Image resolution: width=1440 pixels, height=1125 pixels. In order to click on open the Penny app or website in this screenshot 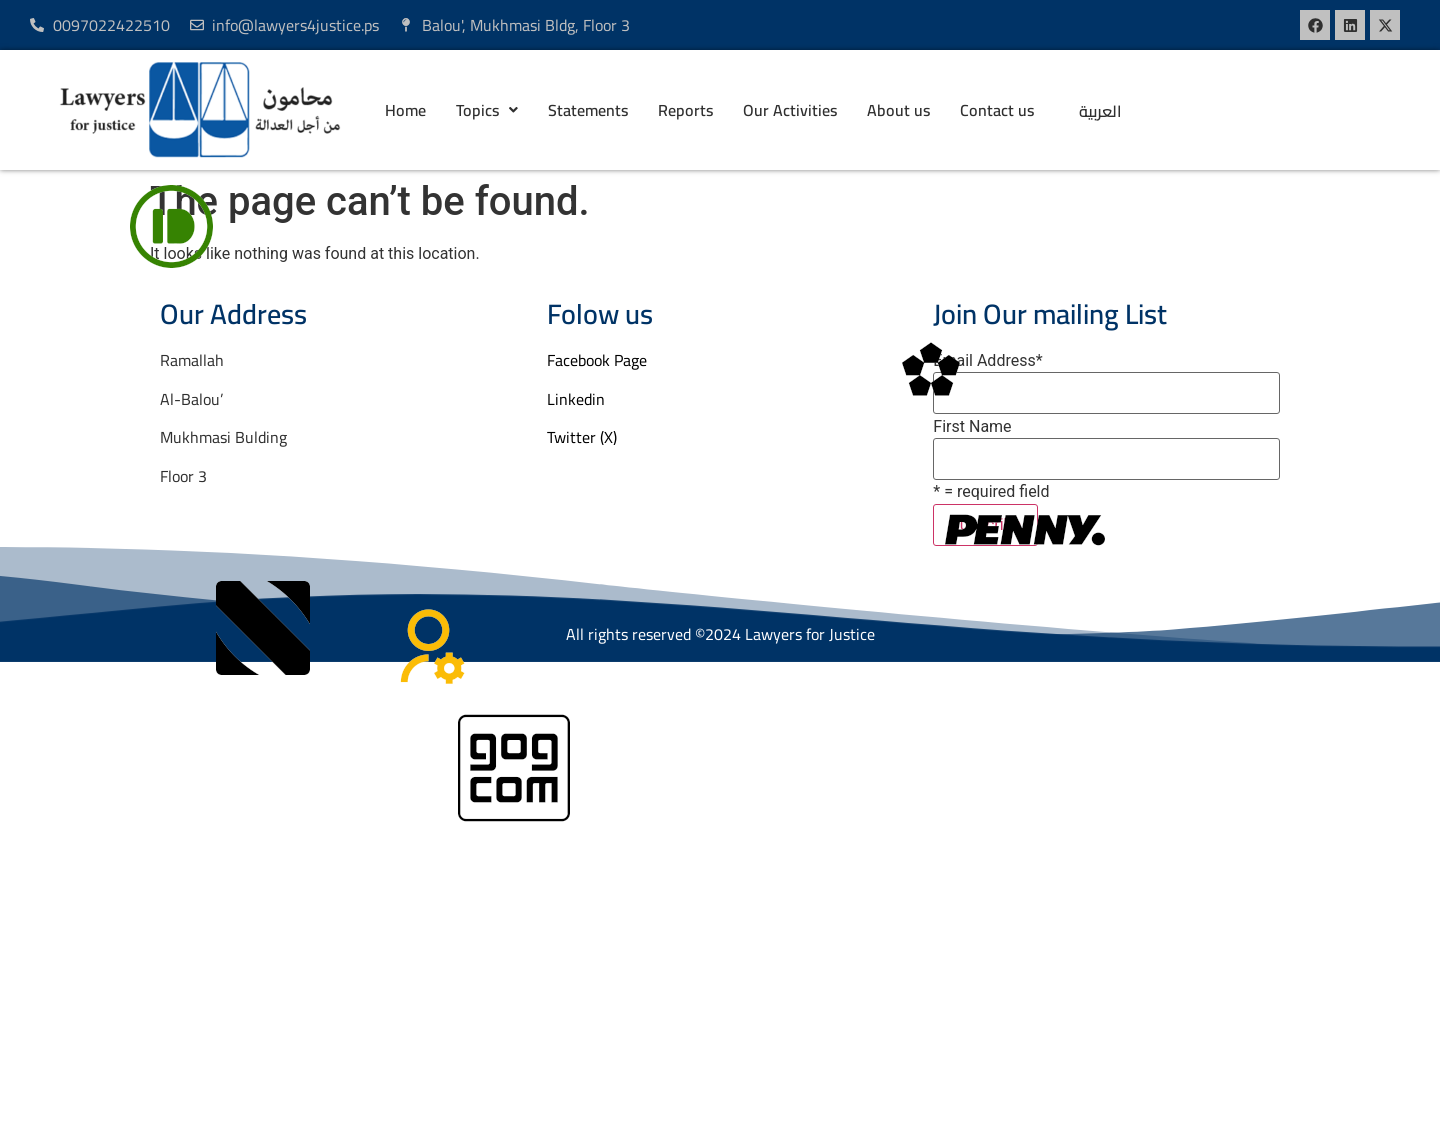, I will do `click(1025, 530)`.